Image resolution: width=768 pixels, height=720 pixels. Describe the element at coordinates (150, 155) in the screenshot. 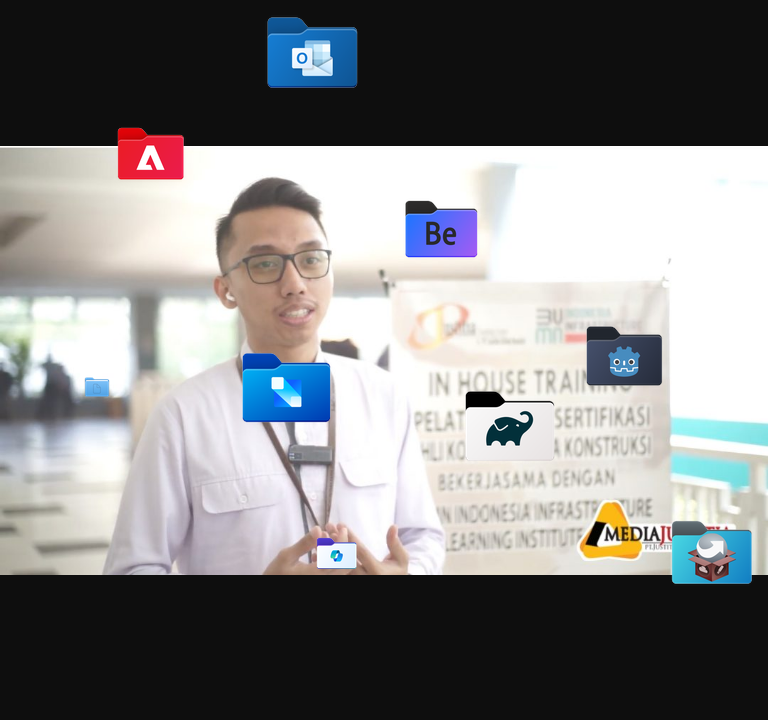

I see `open adobe application files folder` at that location.